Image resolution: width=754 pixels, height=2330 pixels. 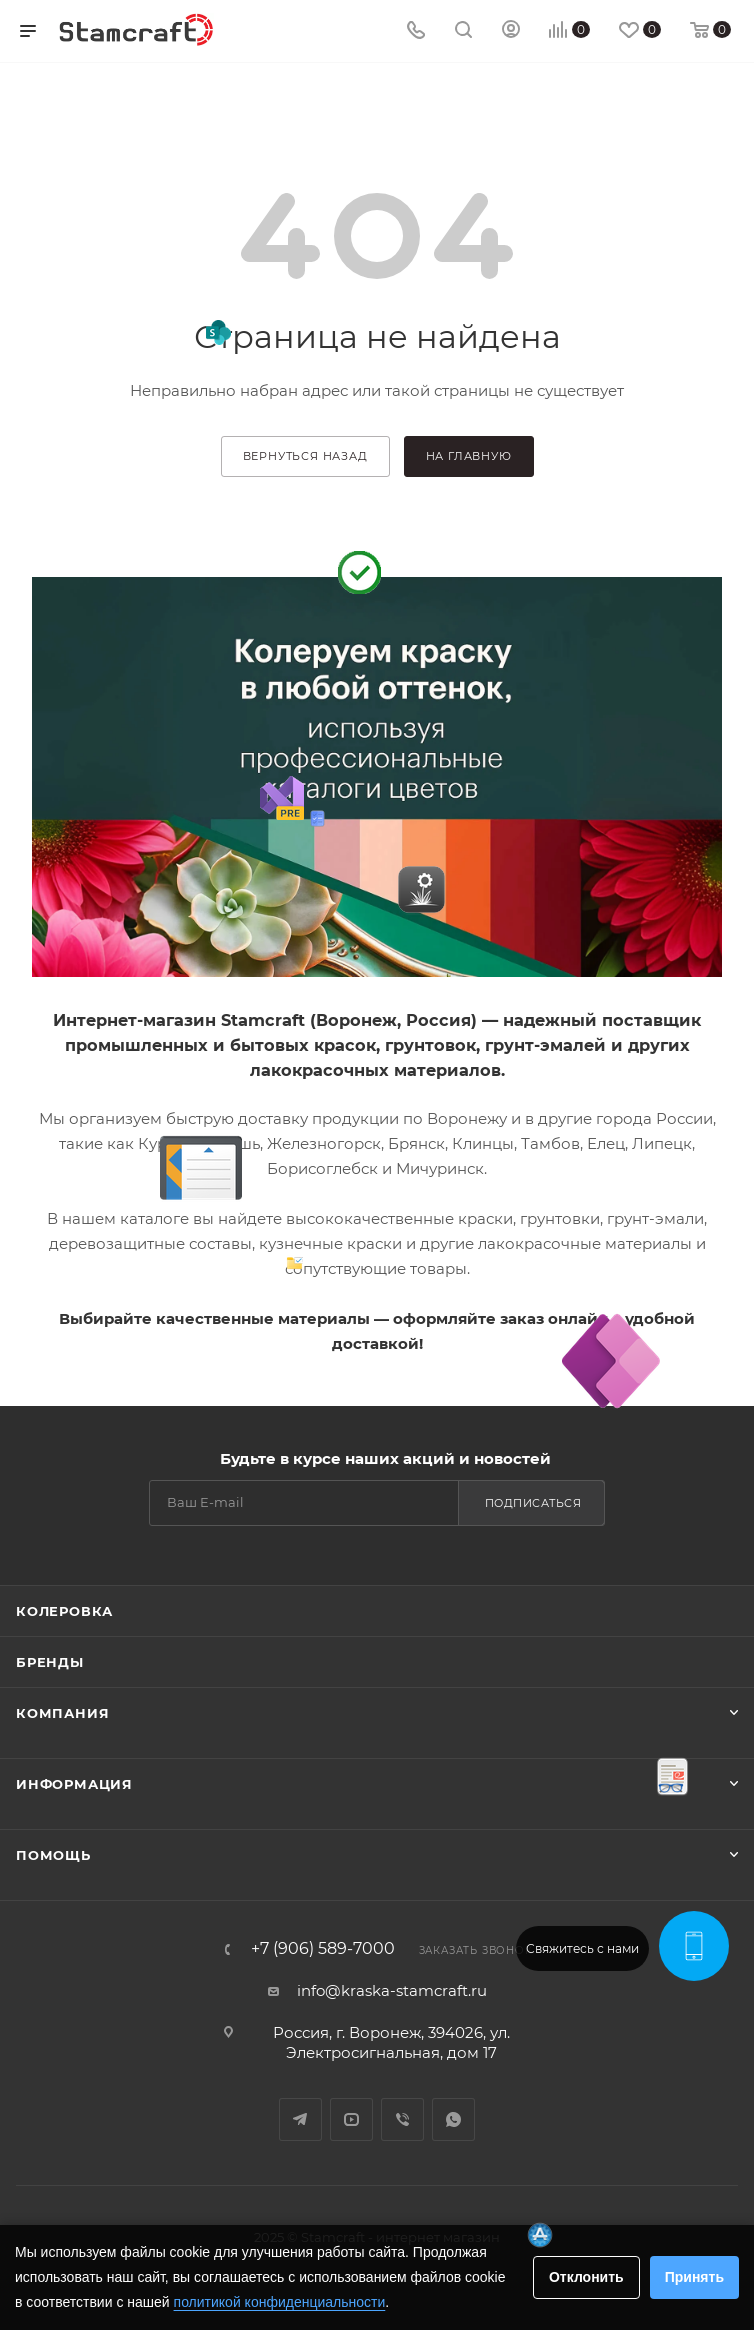 I want to click on open software properties or system settings, so click(x=540, y=2235).